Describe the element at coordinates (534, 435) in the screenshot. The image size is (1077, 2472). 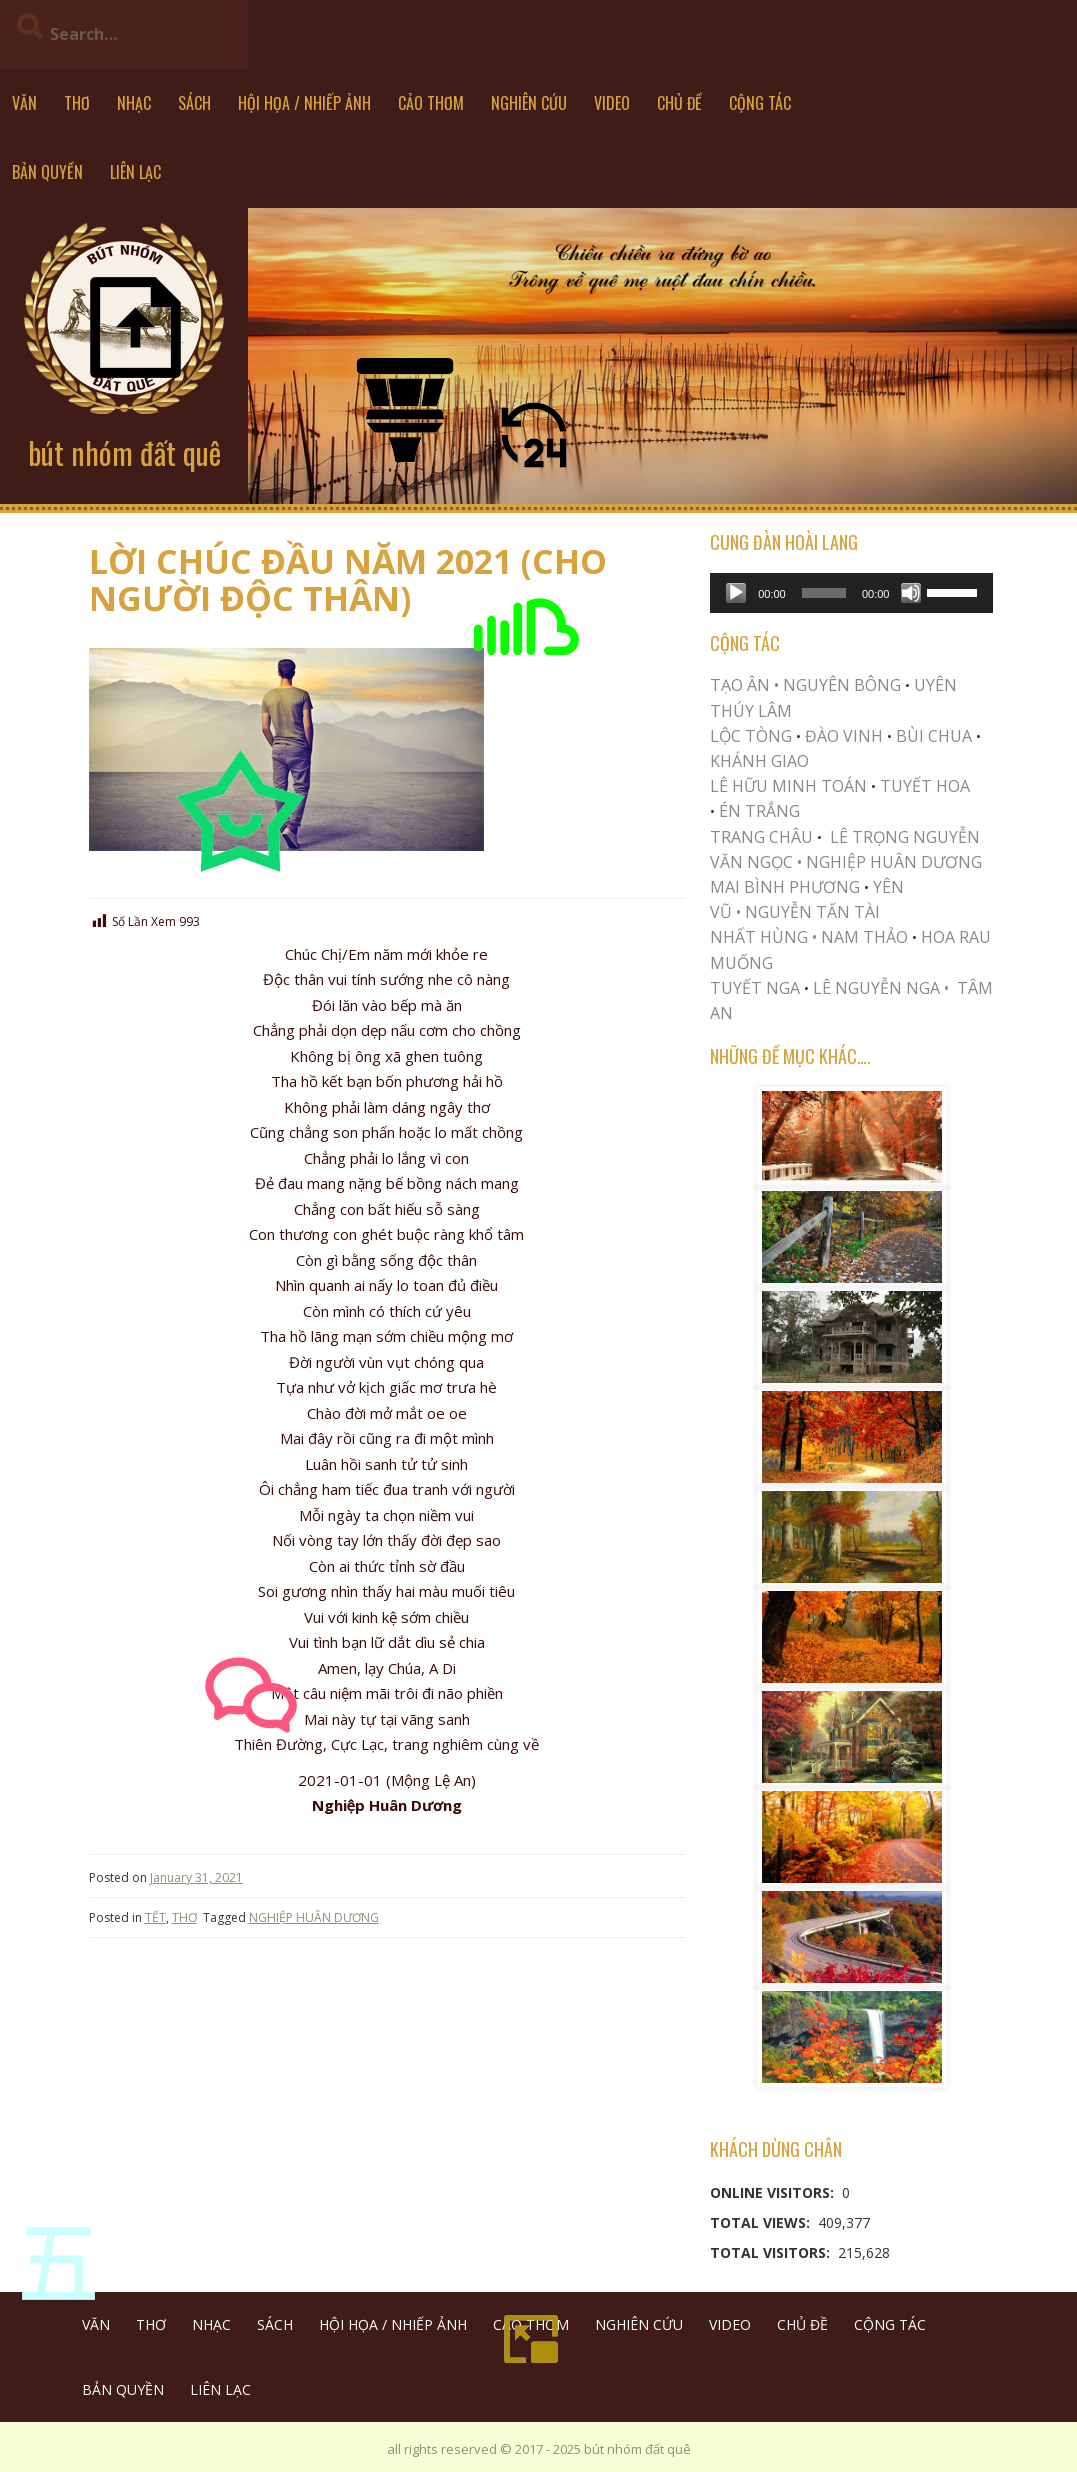
I see `indicates 24/7 availability or round-the-clock service` at that location.